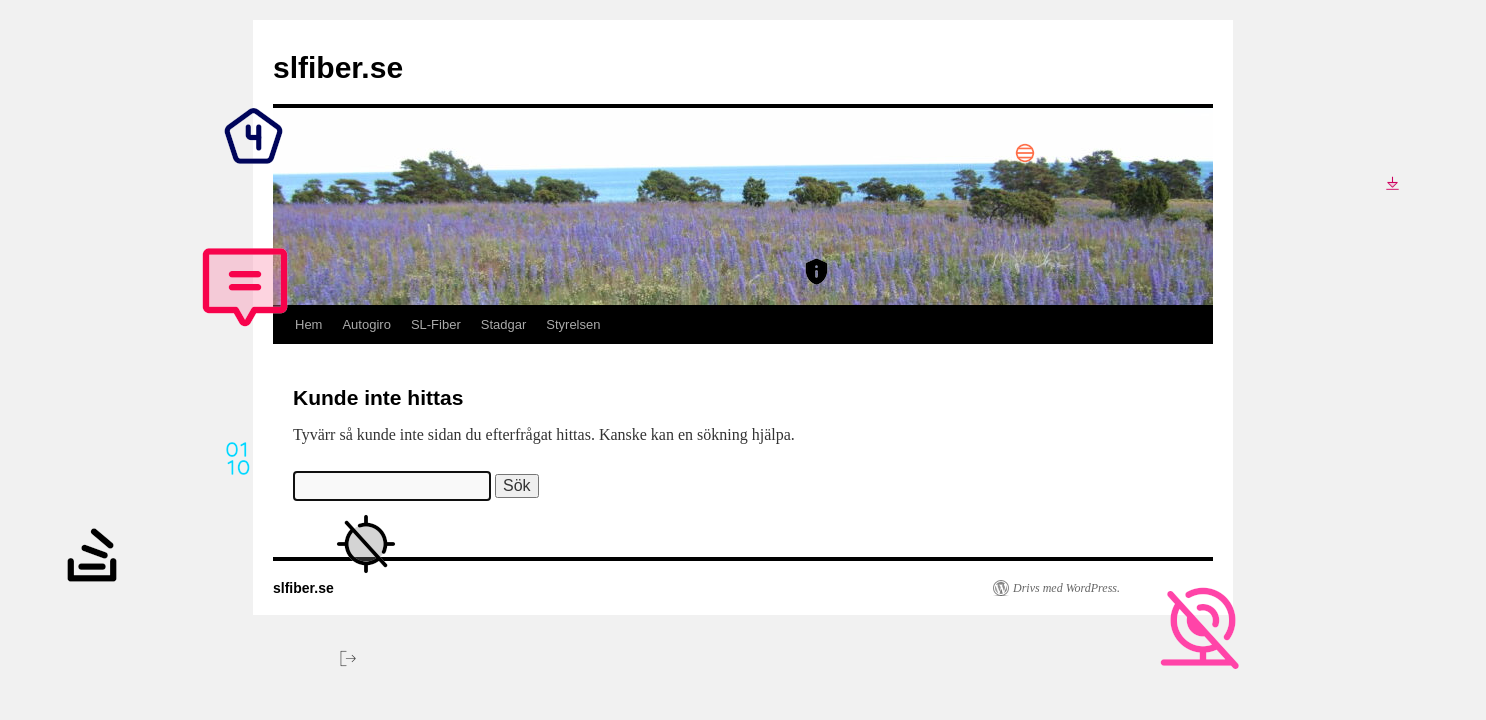 Image resolution: width=1486 pixels, height=720 pixels. What do you see at coordinates (1025, 153) in the screenshot?
I see `view global latitude lines or geographic coordinates` at bounding box center [1025, 153].